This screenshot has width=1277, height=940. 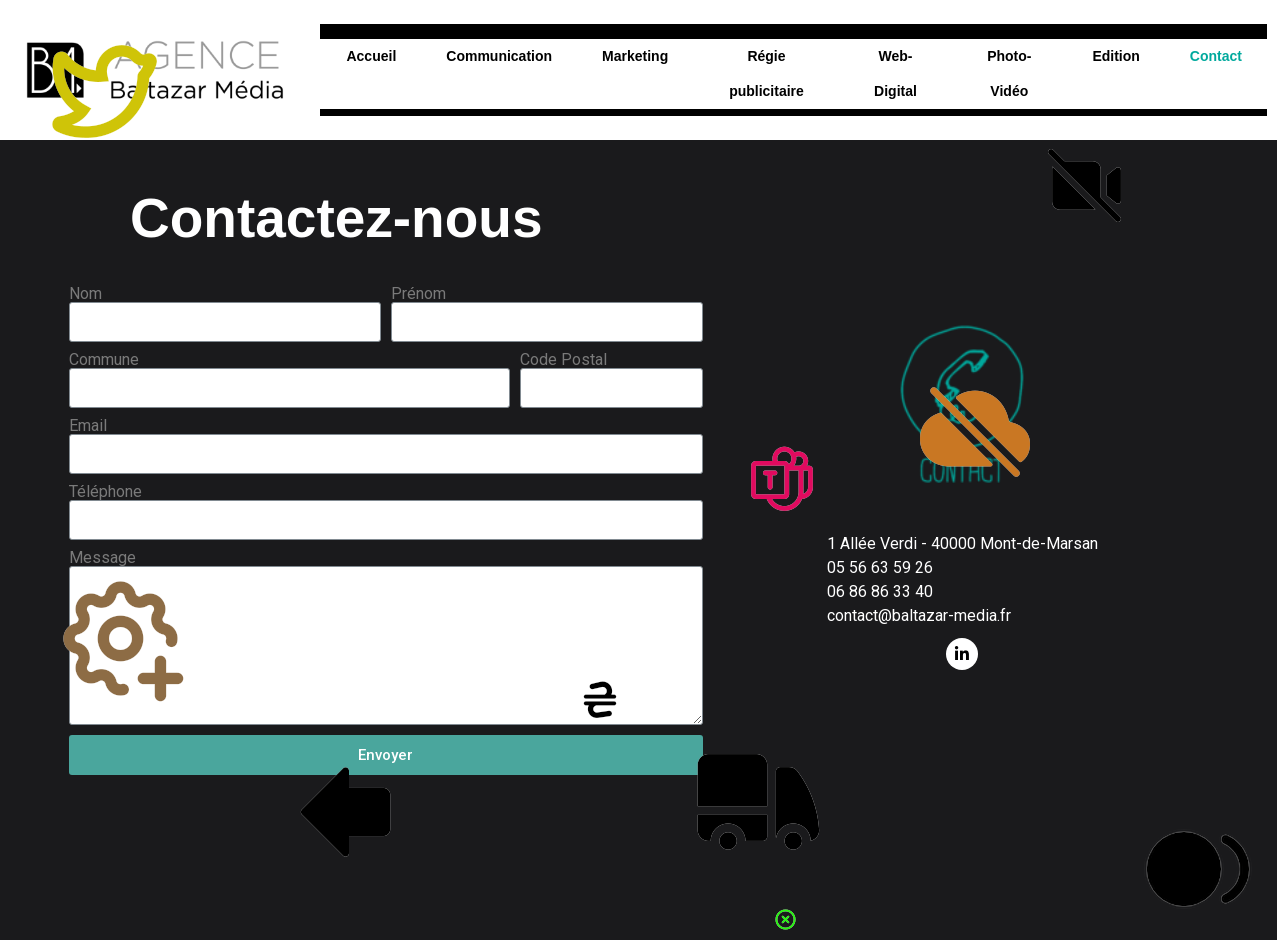 I want to click on go back to the previous screen, so click(x=349, y=812).